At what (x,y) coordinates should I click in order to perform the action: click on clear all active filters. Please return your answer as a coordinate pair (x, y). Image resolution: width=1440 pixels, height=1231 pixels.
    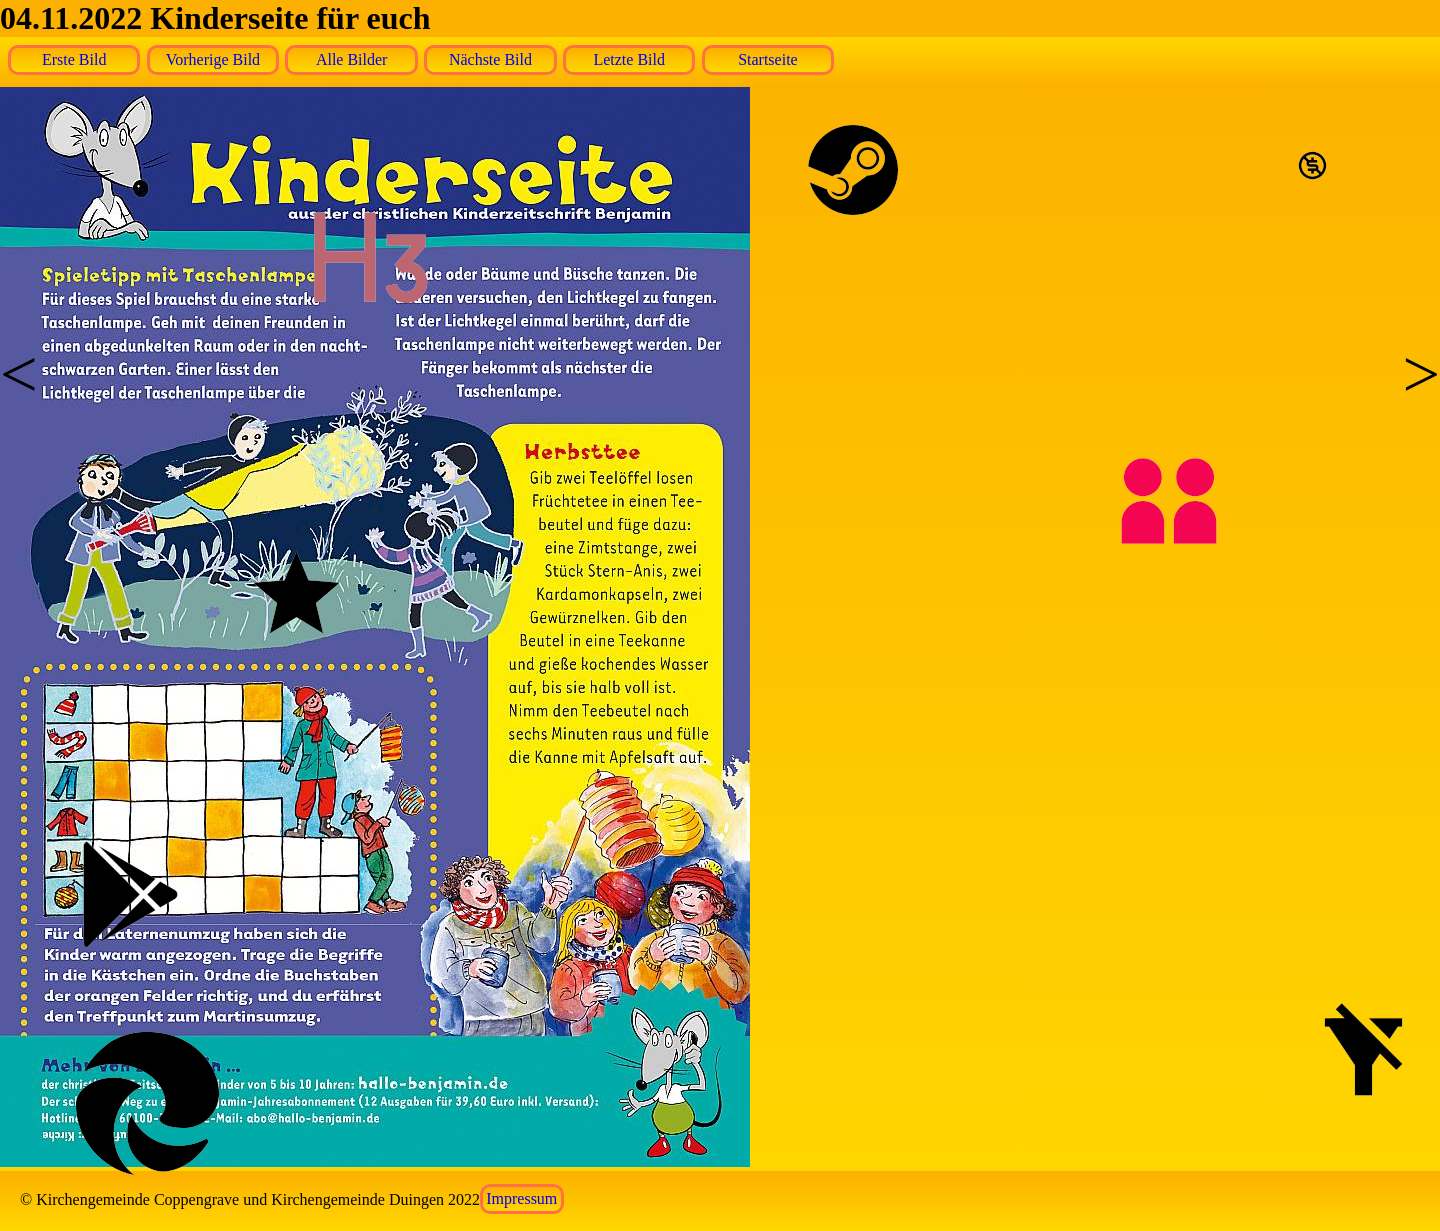
    Looking at the image, I should click on (1363, 1052).